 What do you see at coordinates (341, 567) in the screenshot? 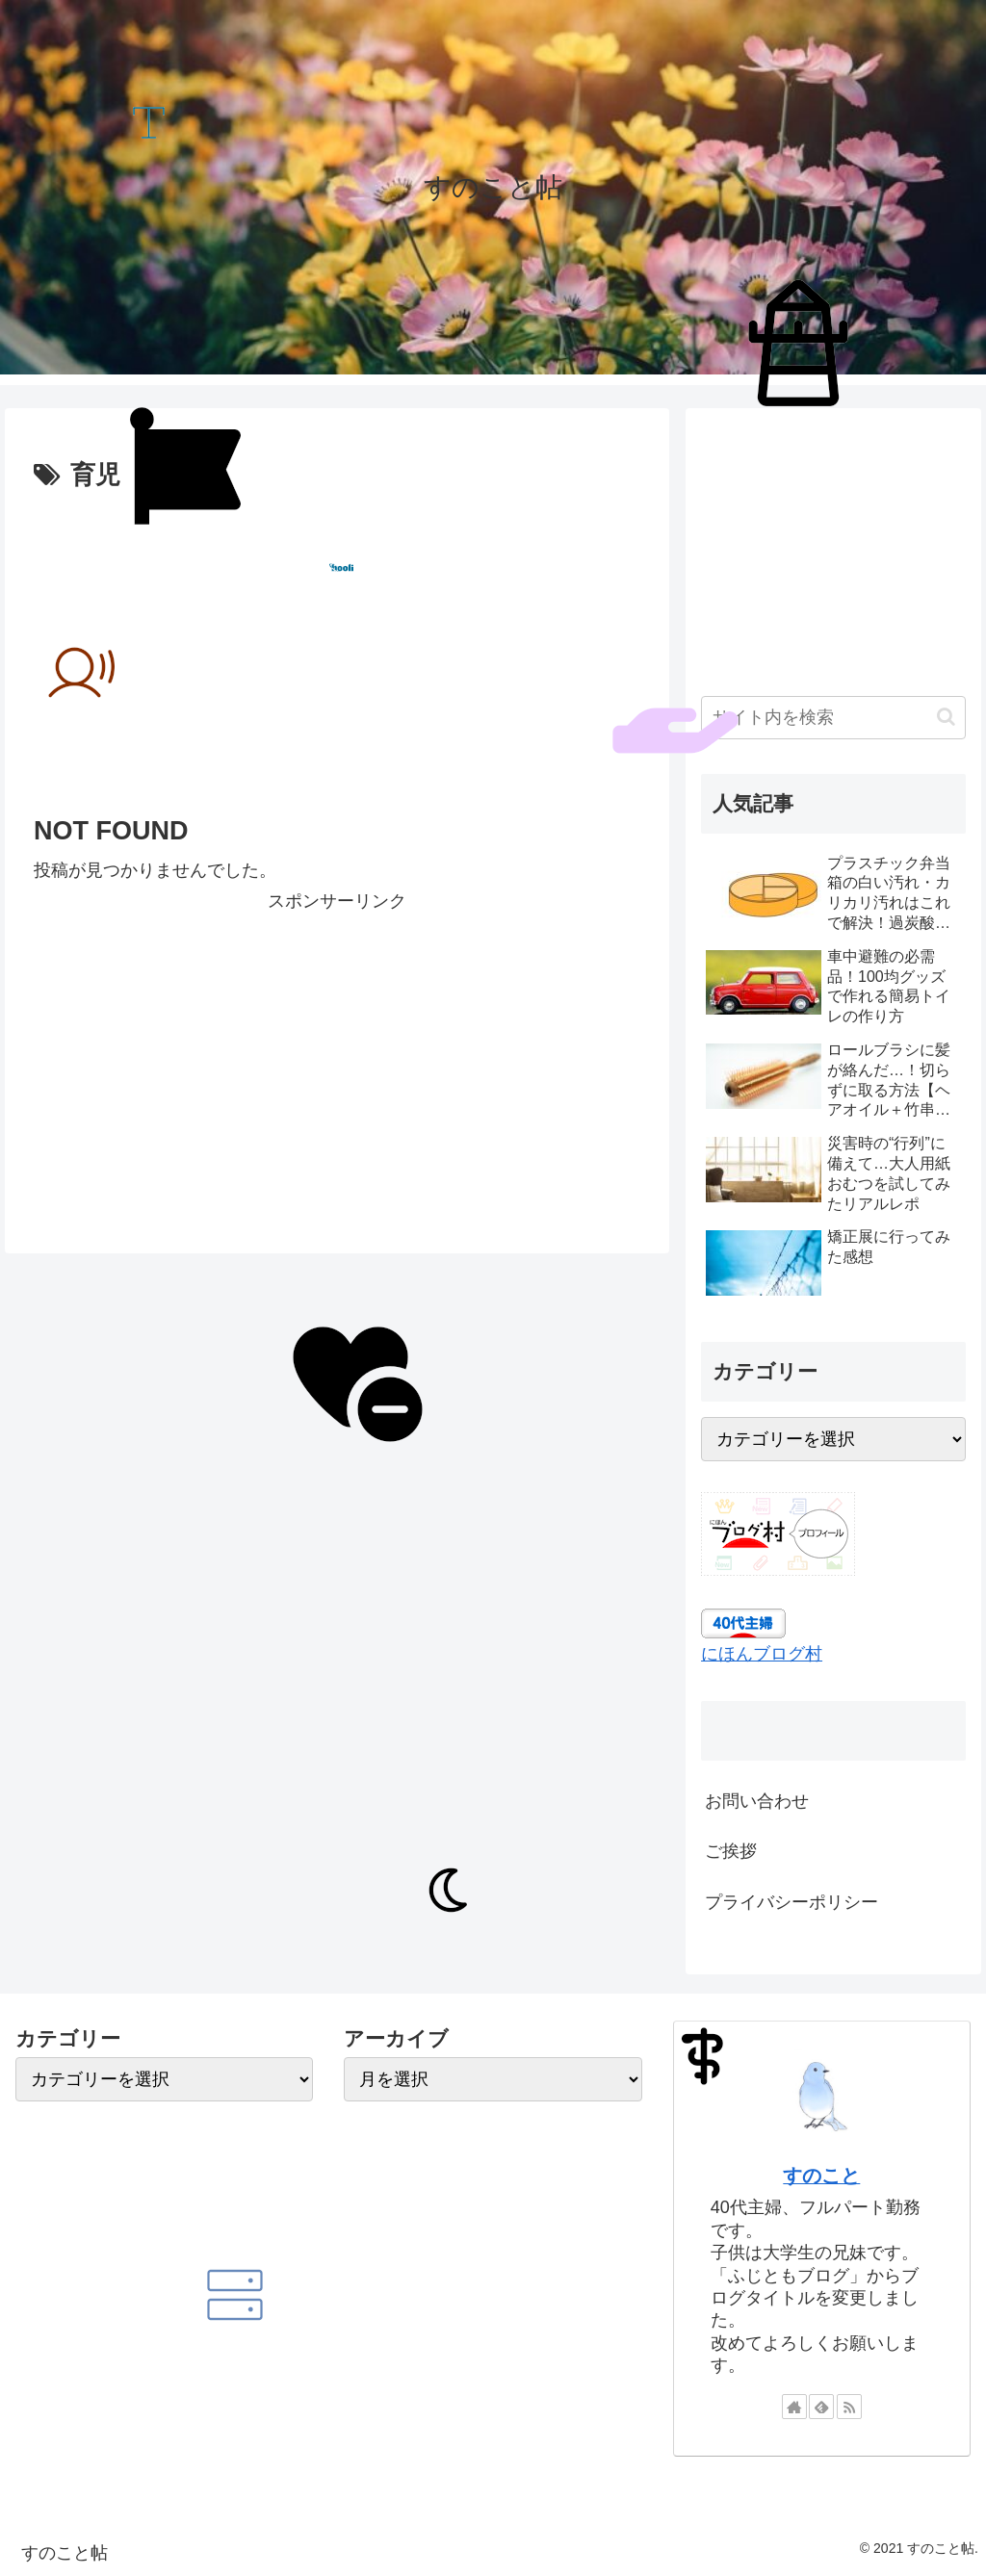
I see `hooli company logo` at bounding box center [341, 567].